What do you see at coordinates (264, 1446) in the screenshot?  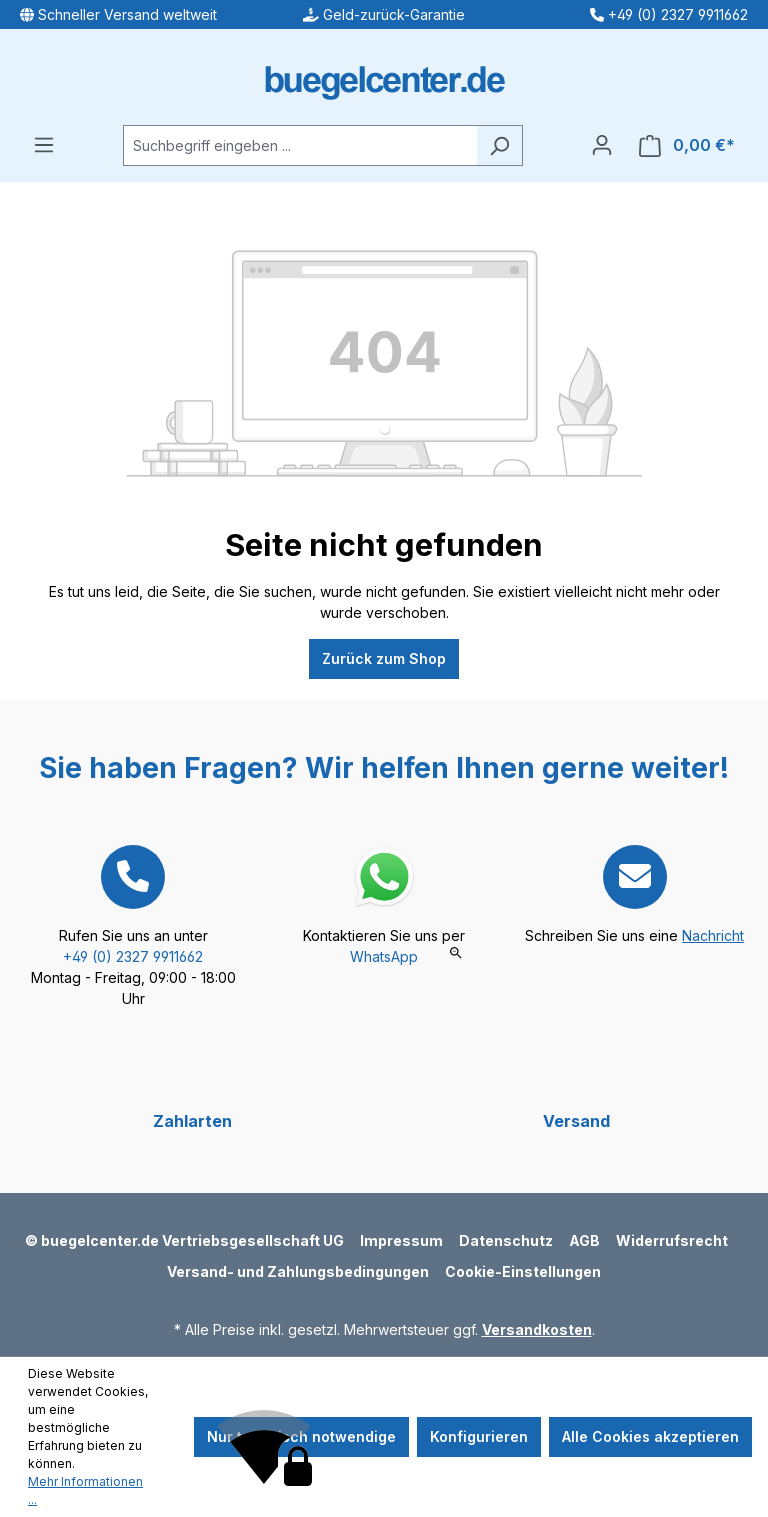 I see `connected to a secure wifi network with good signal strength` at bounding box center [264, 1446].